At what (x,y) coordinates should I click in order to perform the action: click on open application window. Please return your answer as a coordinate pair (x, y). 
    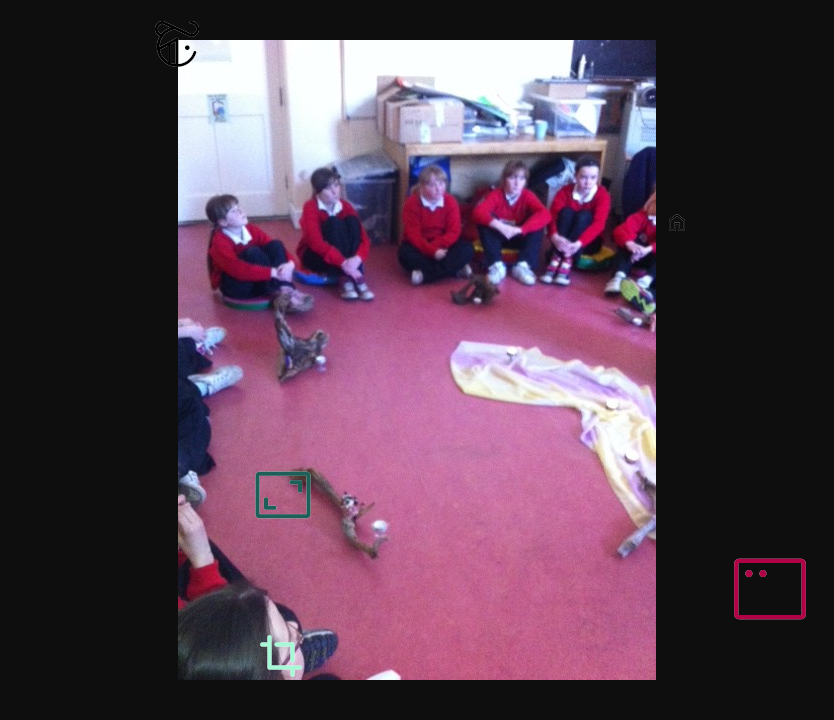
    Looking at the image, I should click on (770, 589).